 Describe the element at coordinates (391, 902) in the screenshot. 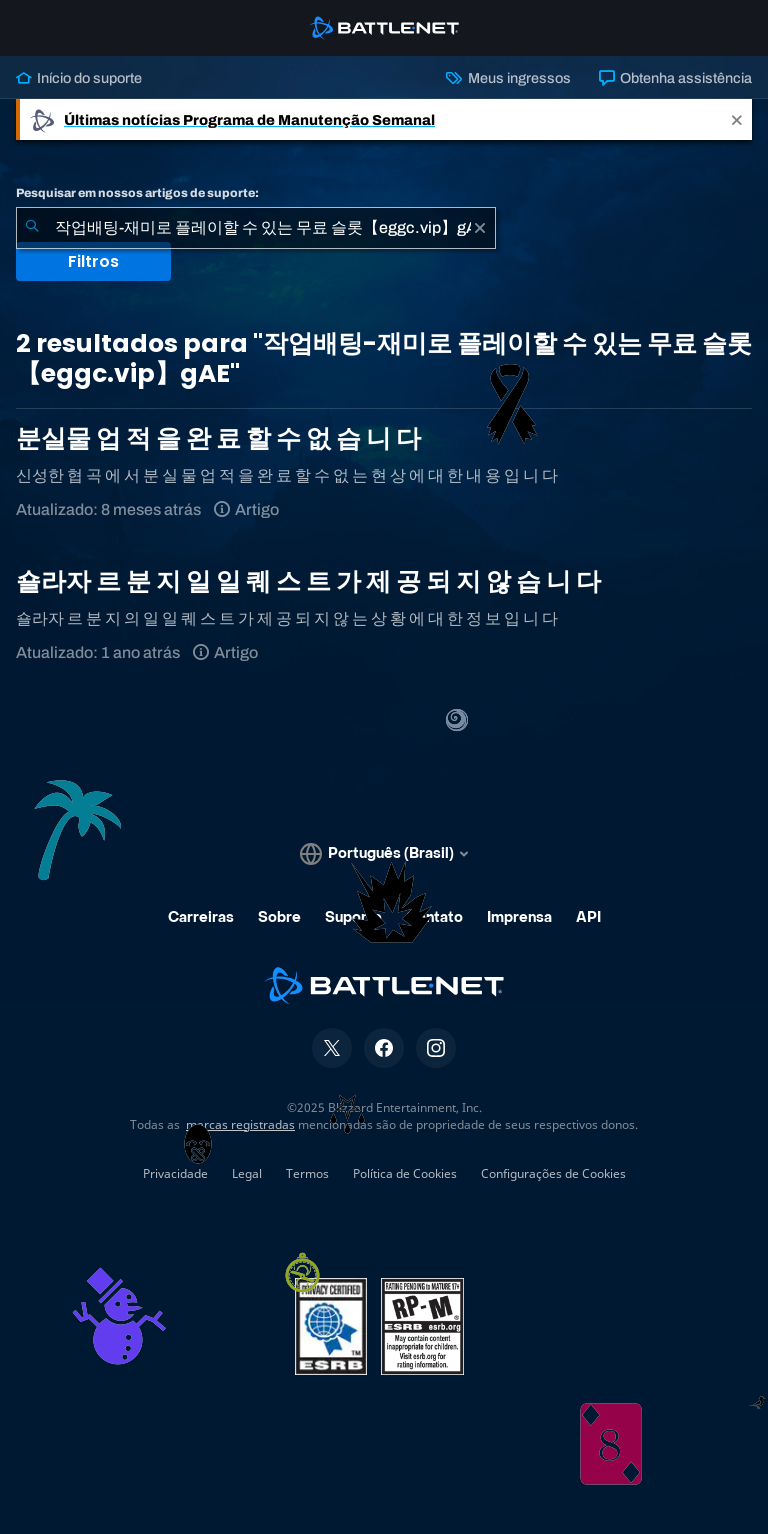

I see `indicates screen damage or impact effect` at that location.